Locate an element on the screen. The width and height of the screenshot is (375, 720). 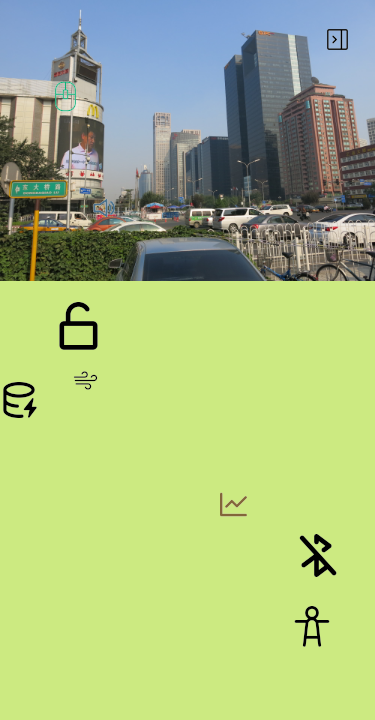
access accessibility settings is located at coordinates (312, 626).